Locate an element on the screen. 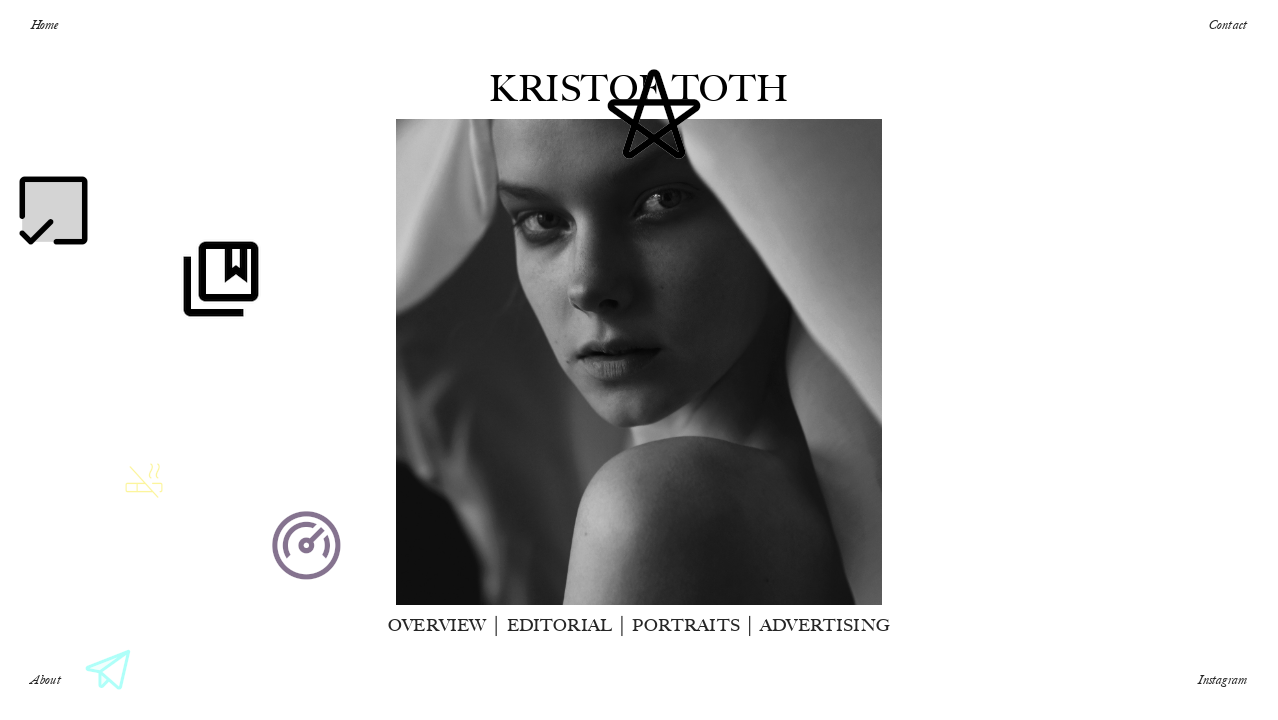 The image size is (1278, 720). indicates a no smoking zone is located at coordinates (144, 482).